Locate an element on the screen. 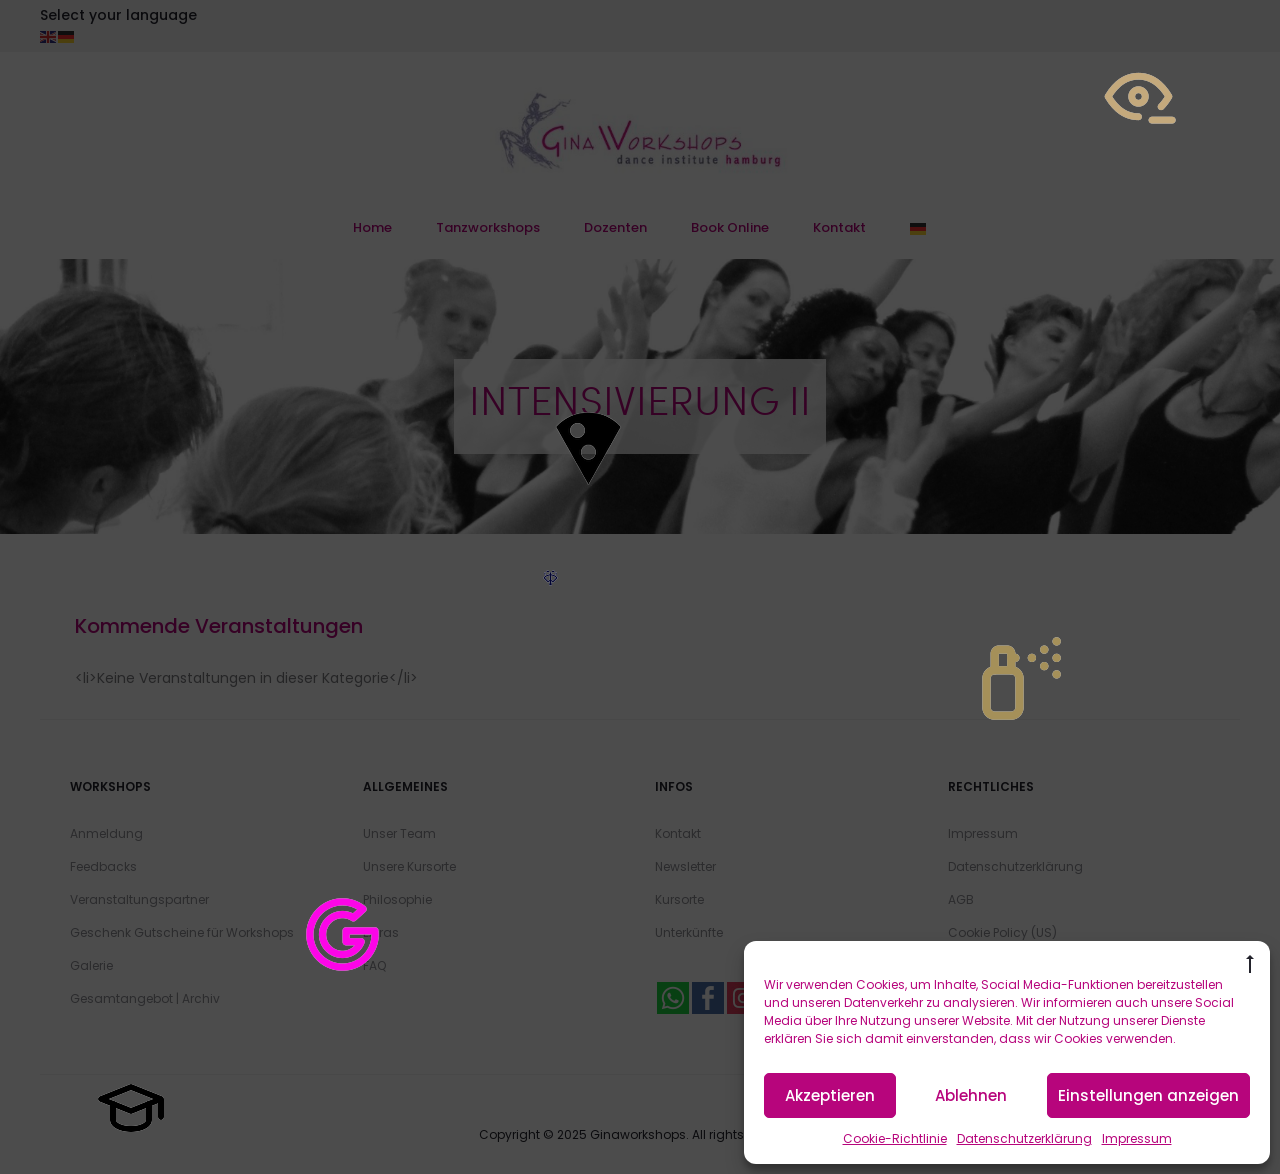  activate windshield washer fluid is located at coordinates (550, 578).